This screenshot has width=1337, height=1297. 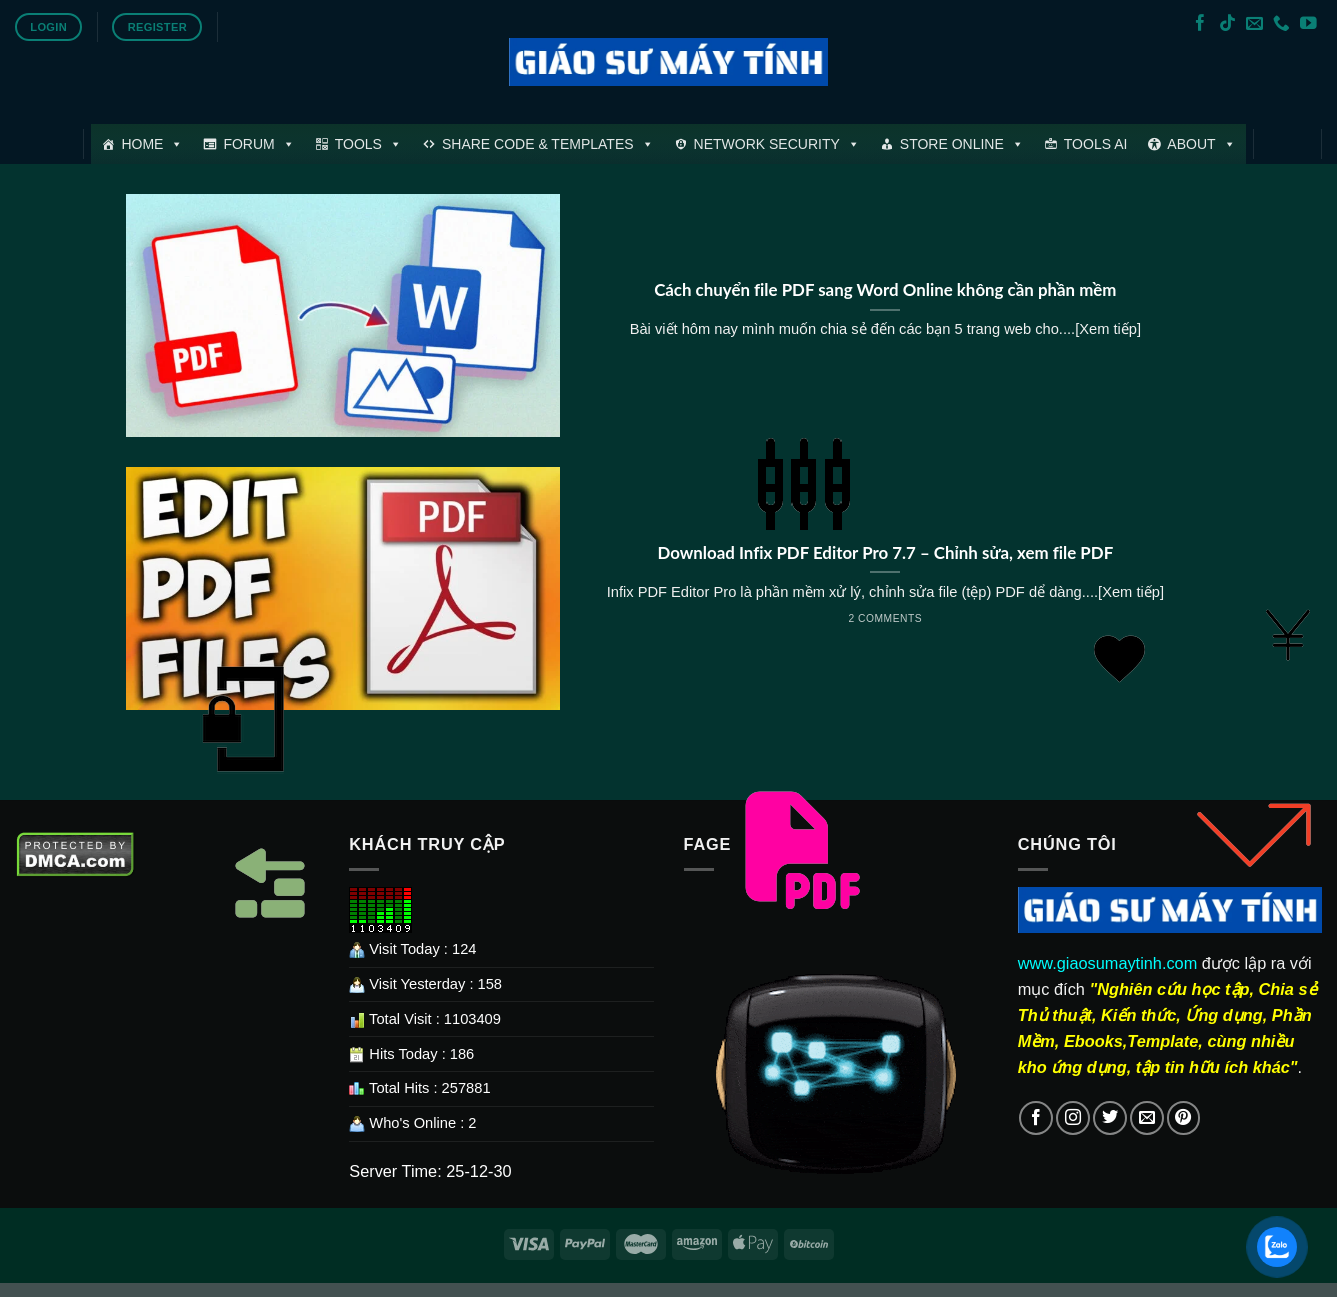 What do you see at coordinates (270, 883) in the screenshot?
I see `access construction or building tools` at bounding box center [270, 883].